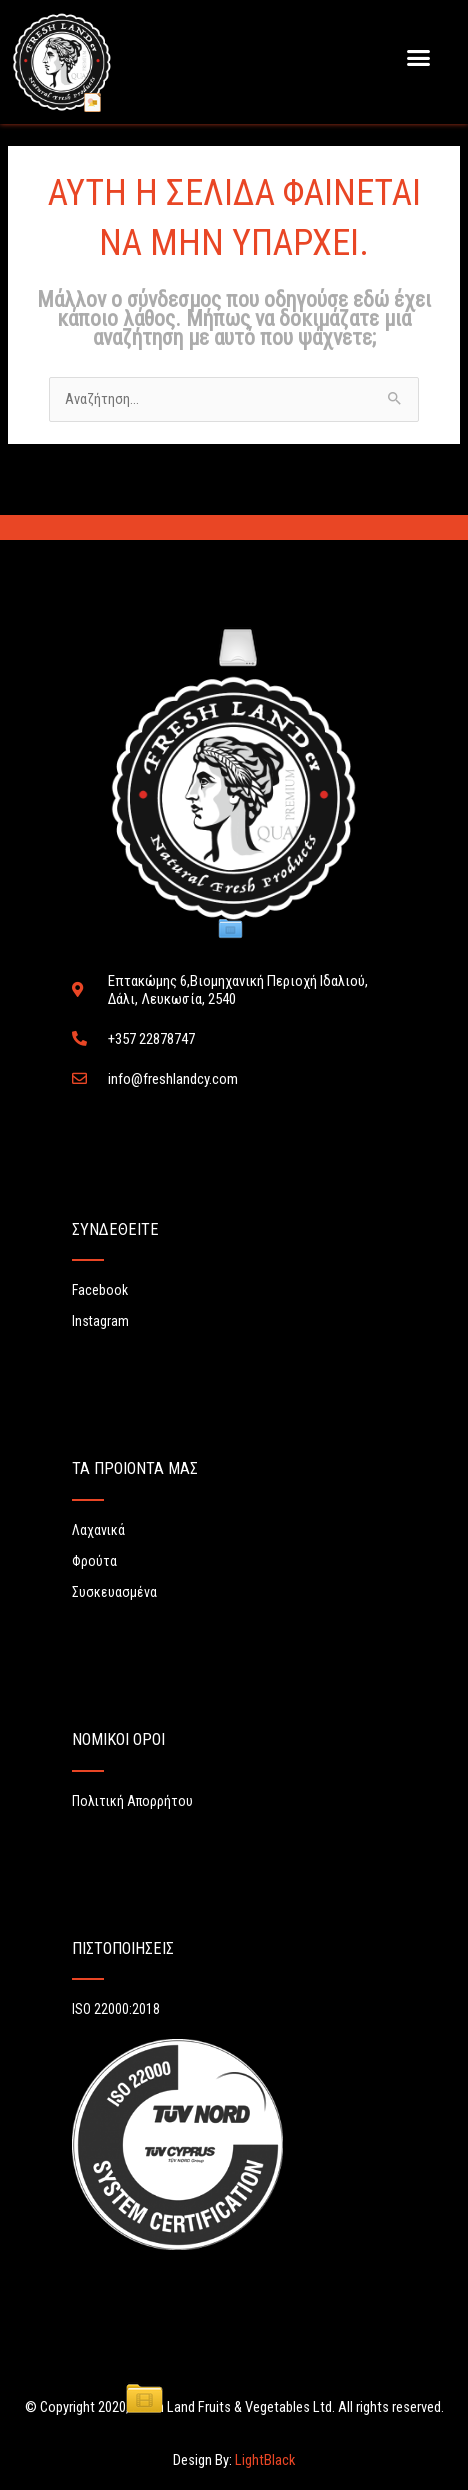 Image resolution: width=468 pixels, height=2490 pixels. Describe the element at coordinates (144, 2398) in the screenshot. I see `open your videos folder` at that location.